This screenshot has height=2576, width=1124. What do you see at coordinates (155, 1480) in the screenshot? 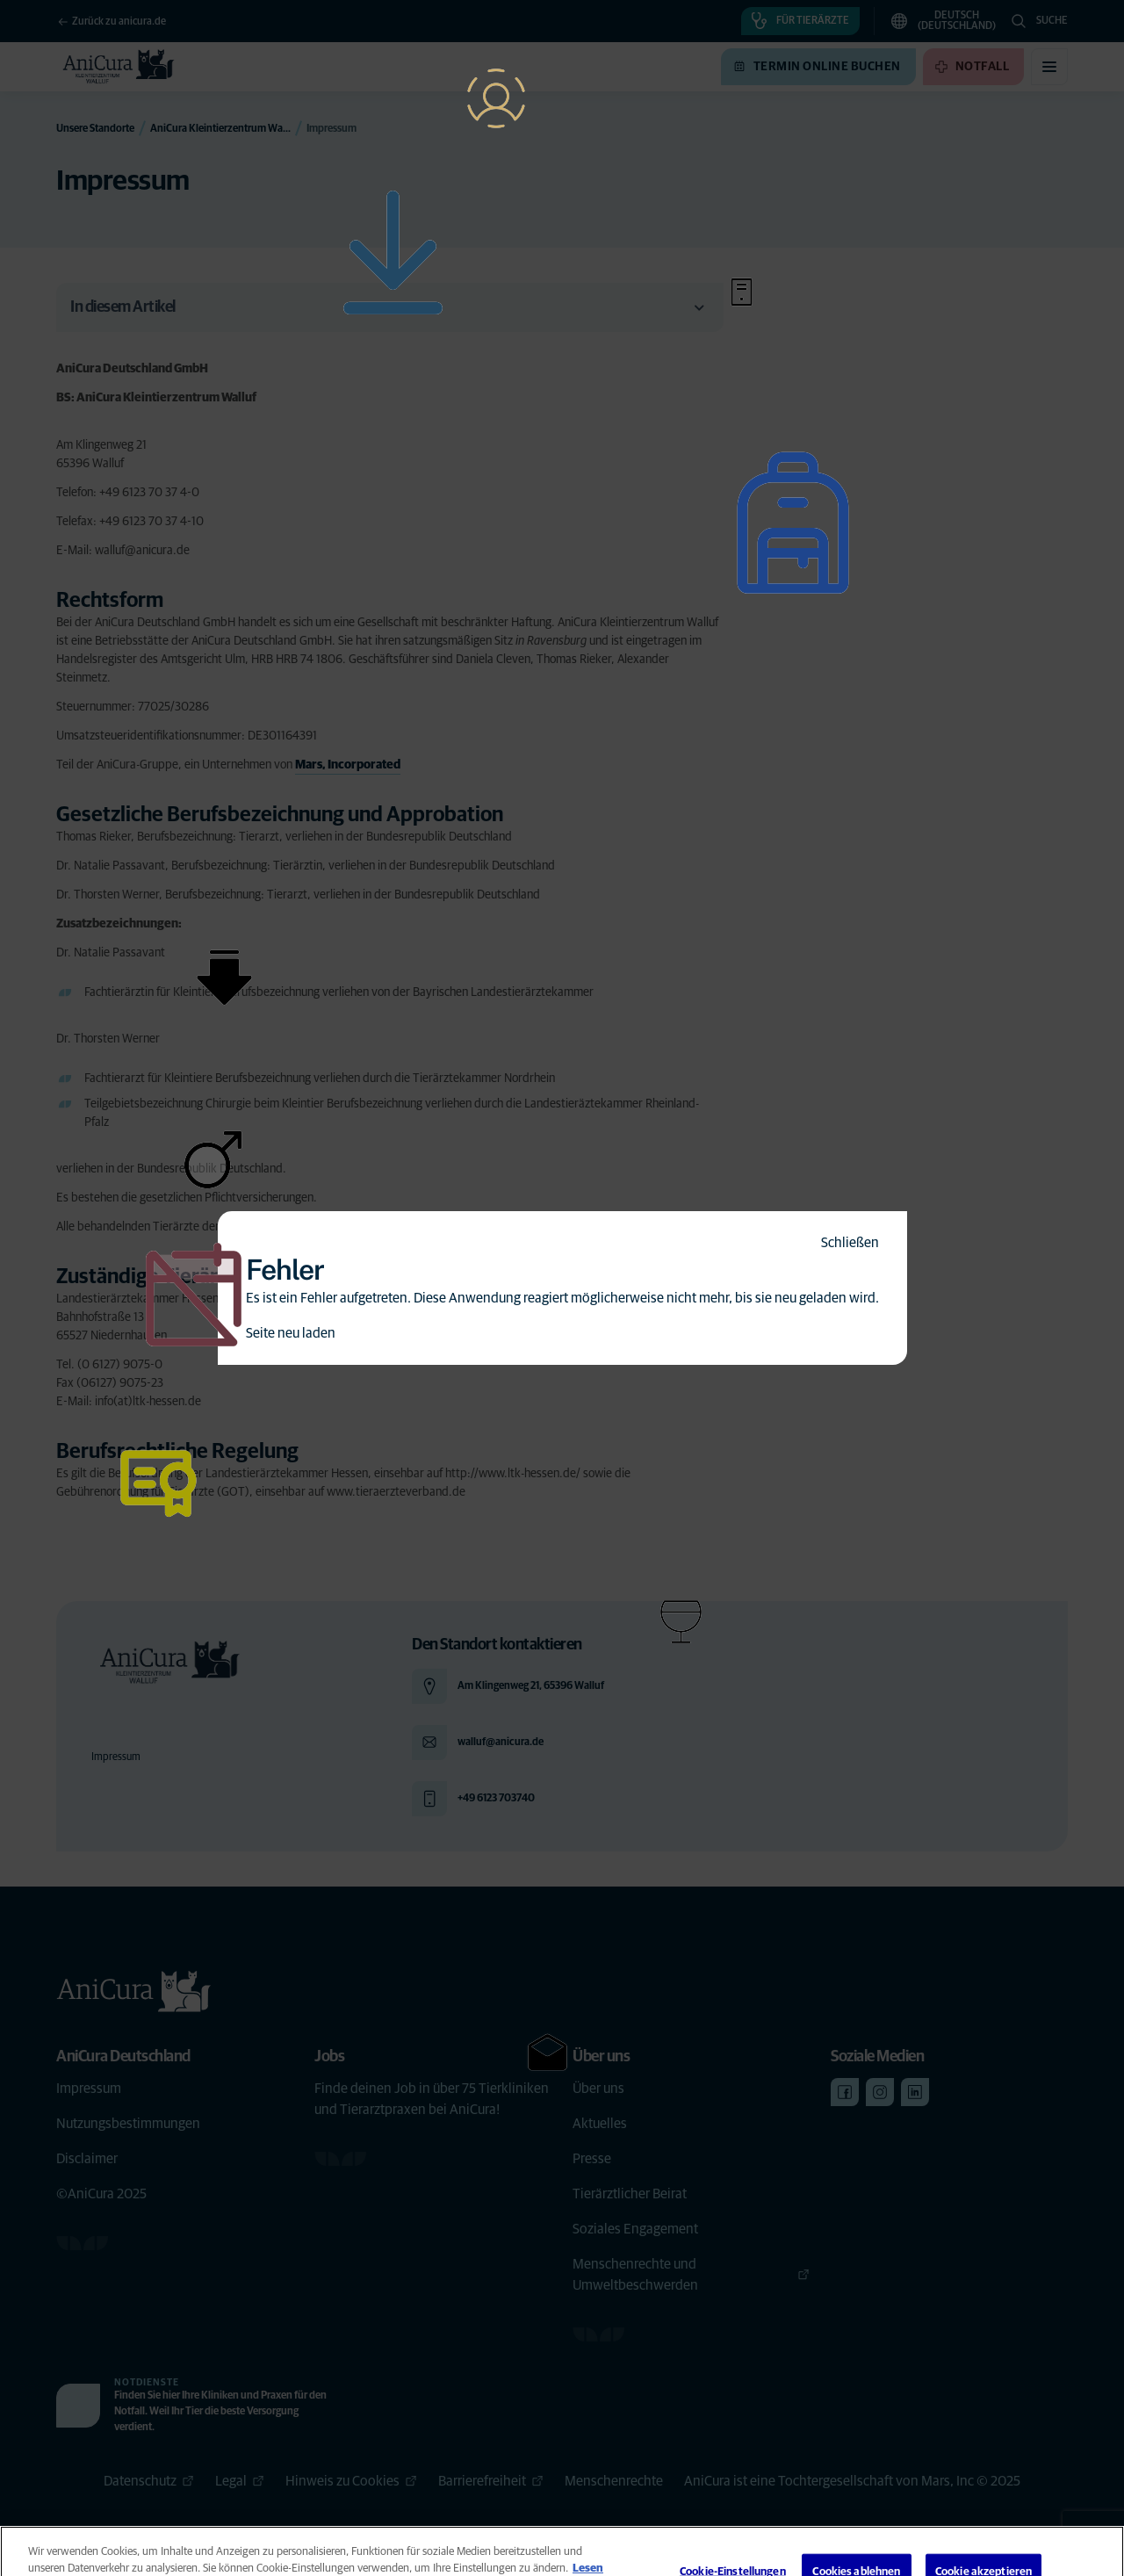
I see `view your certificates or credentials` at bounding box center [155, 1480].